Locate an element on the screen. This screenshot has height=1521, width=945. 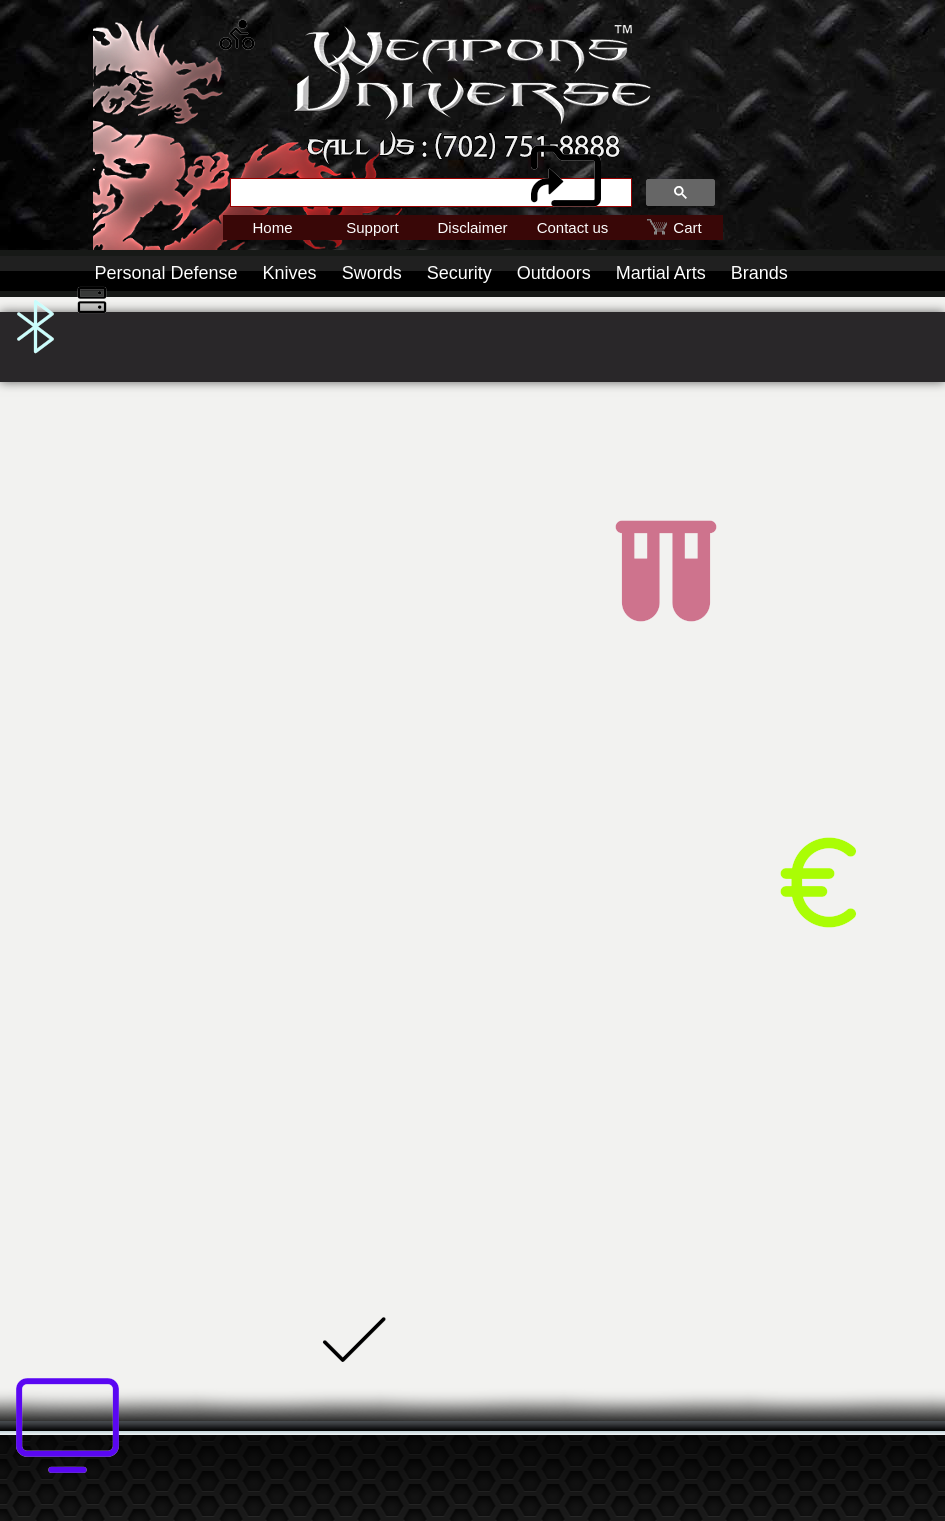
access bike rental or cycling options is located at coordinates (237, 36).